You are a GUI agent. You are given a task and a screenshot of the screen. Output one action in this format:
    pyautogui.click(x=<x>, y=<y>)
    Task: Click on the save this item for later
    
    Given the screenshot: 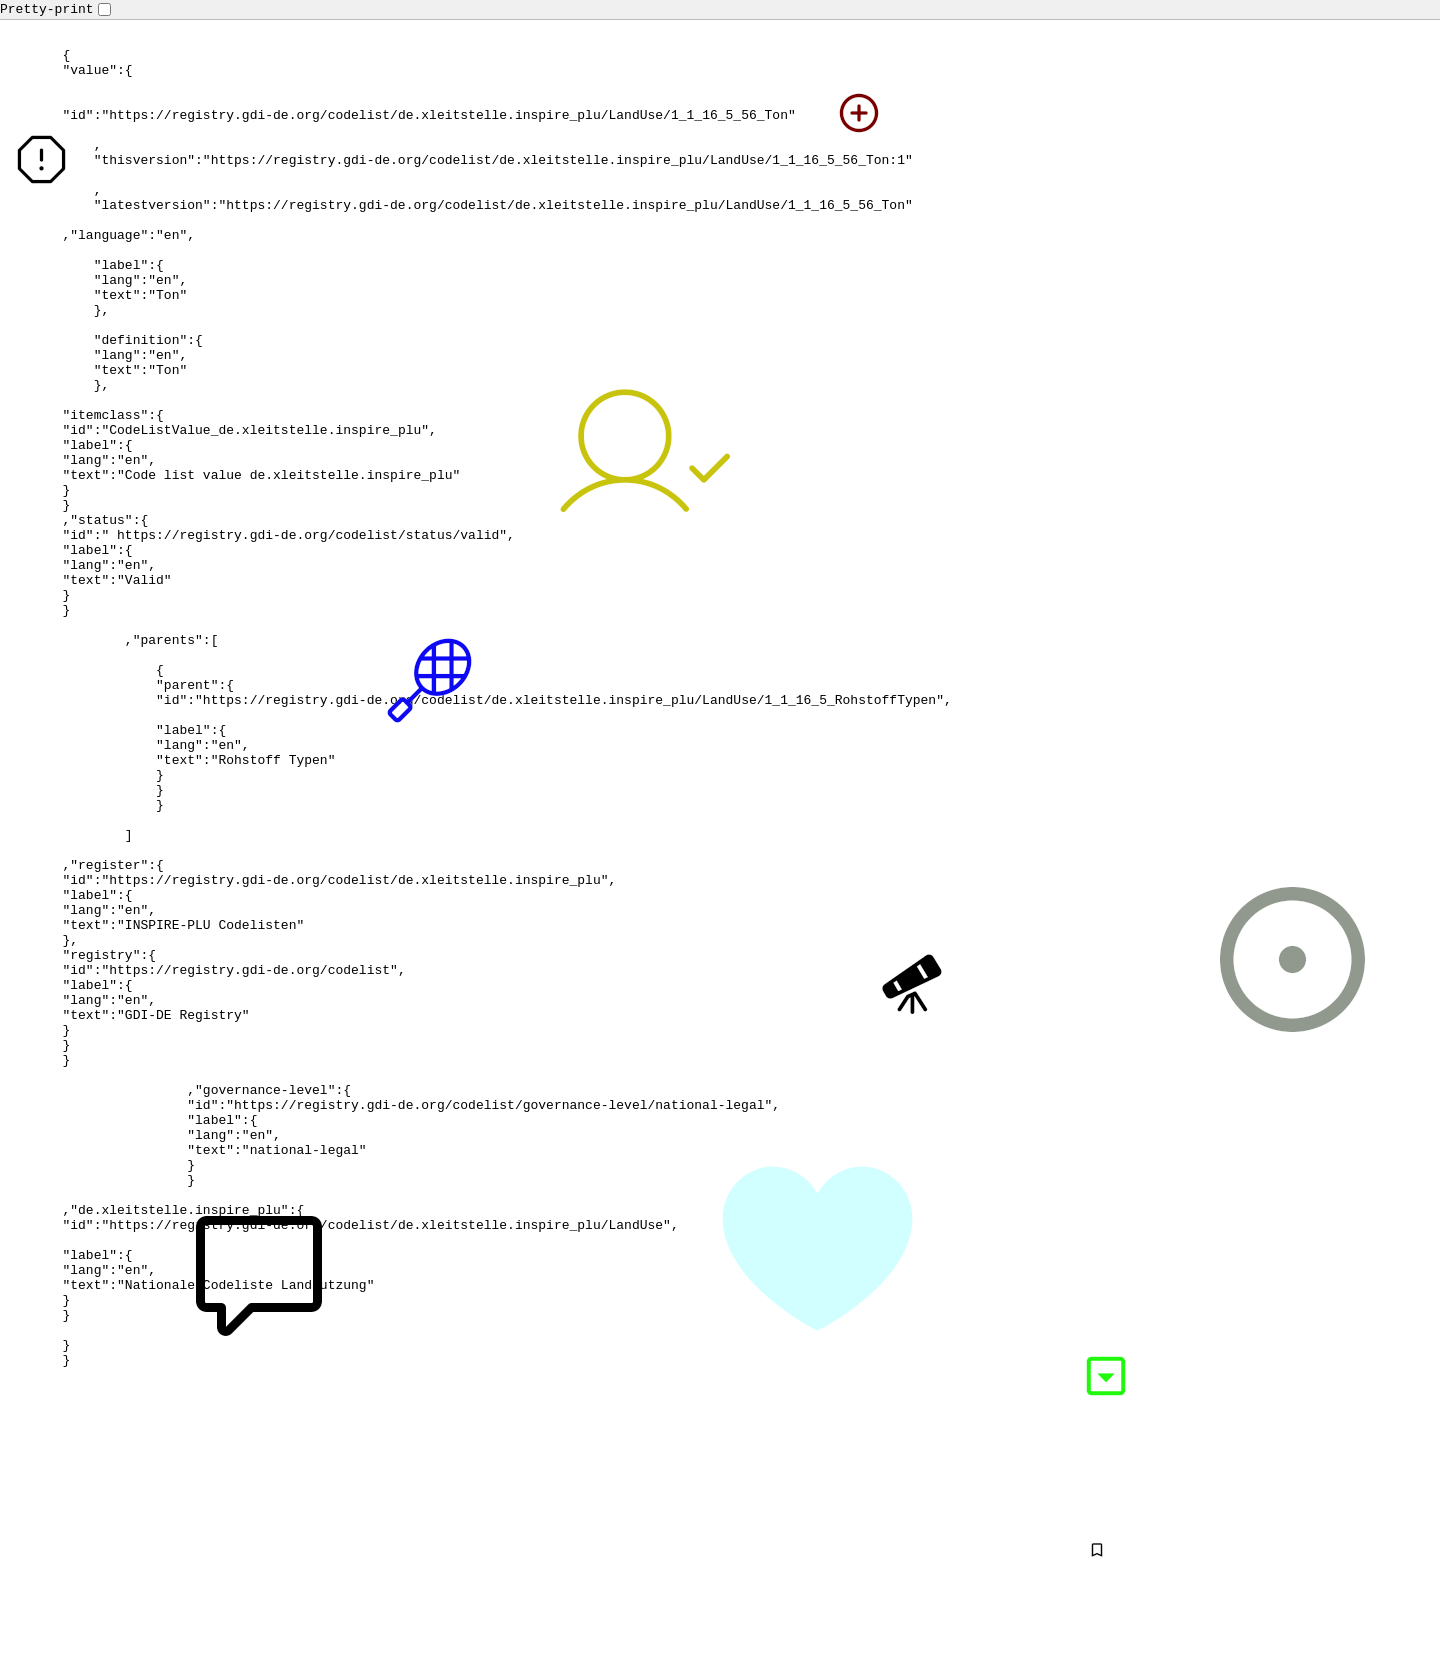 What is the action you would take?
    pyautogui.click(x=1097, y=1550)
    